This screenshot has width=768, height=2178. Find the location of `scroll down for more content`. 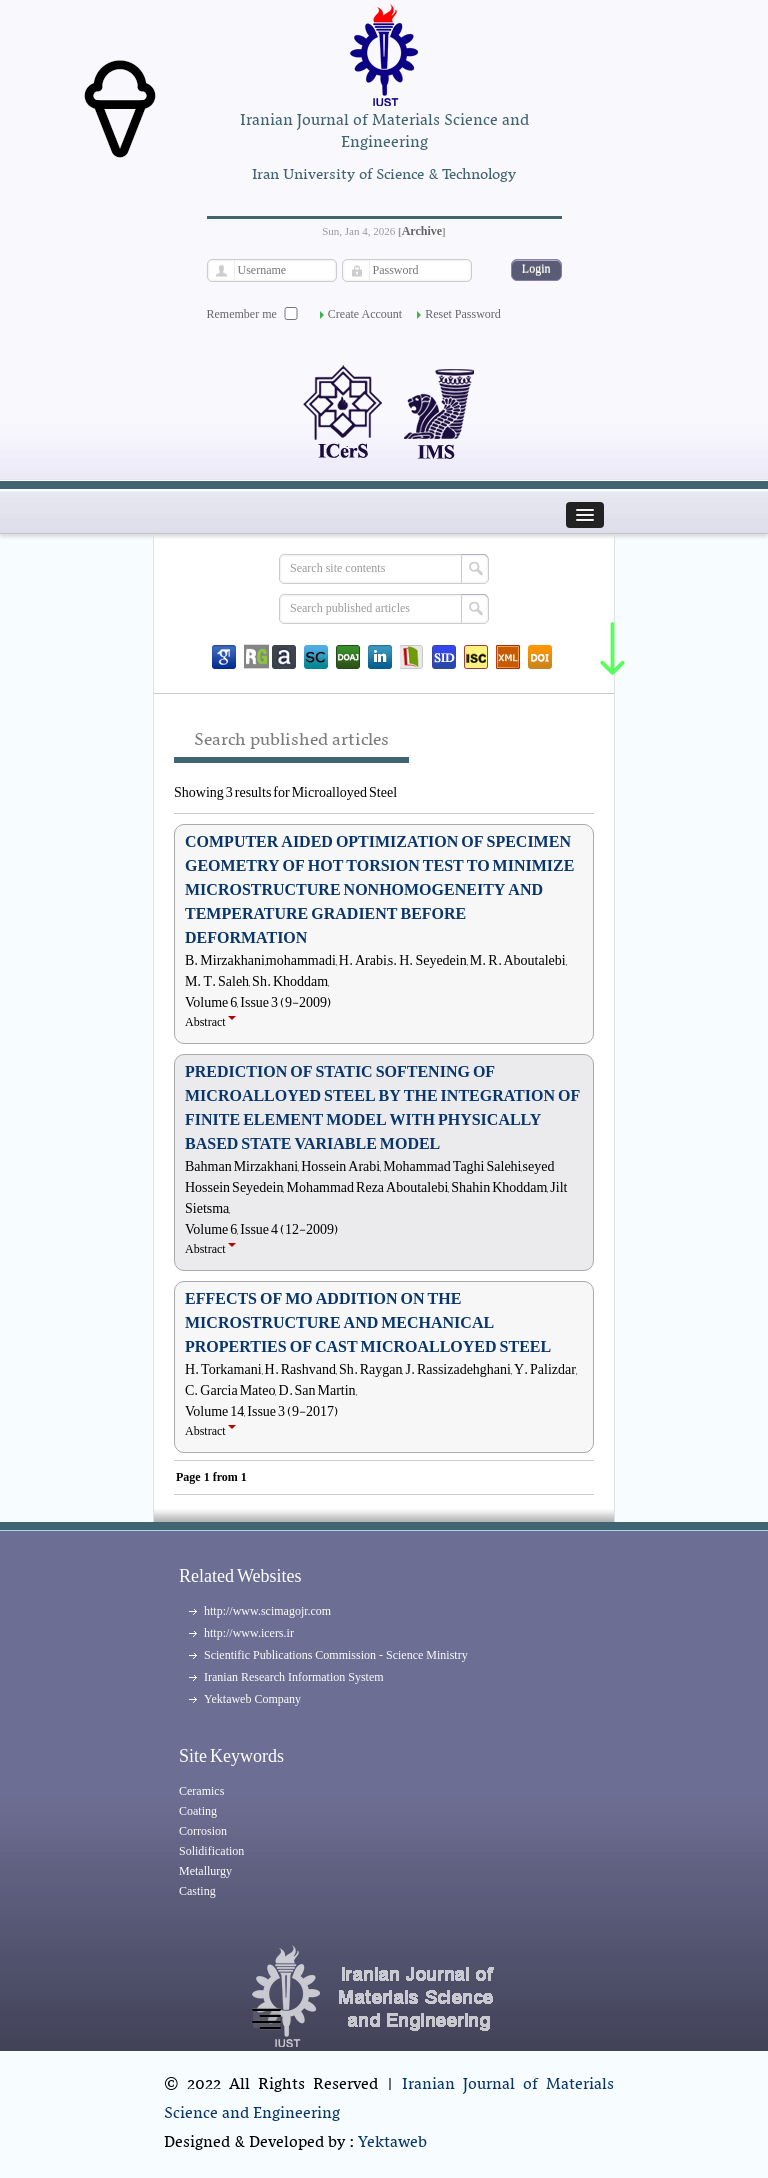

scroll down for more content is located at coordinates (612, 648).